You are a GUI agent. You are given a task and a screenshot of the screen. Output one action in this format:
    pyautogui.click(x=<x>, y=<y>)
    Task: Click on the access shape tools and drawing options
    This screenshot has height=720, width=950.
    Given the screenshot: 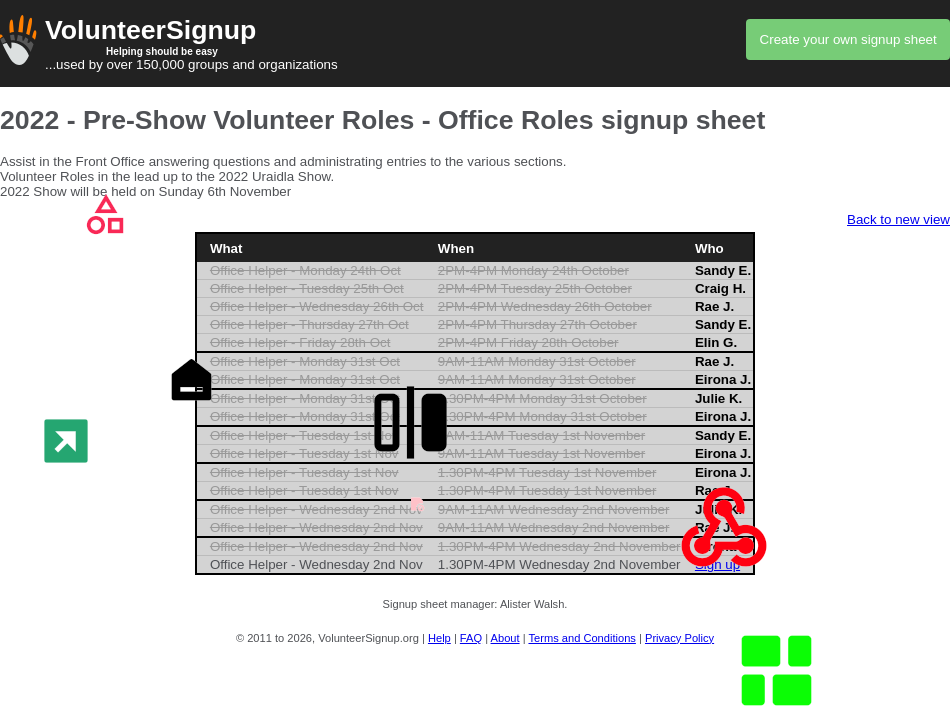 What is the action you would take?
    pyautogui.click(x=106, y=215)
    